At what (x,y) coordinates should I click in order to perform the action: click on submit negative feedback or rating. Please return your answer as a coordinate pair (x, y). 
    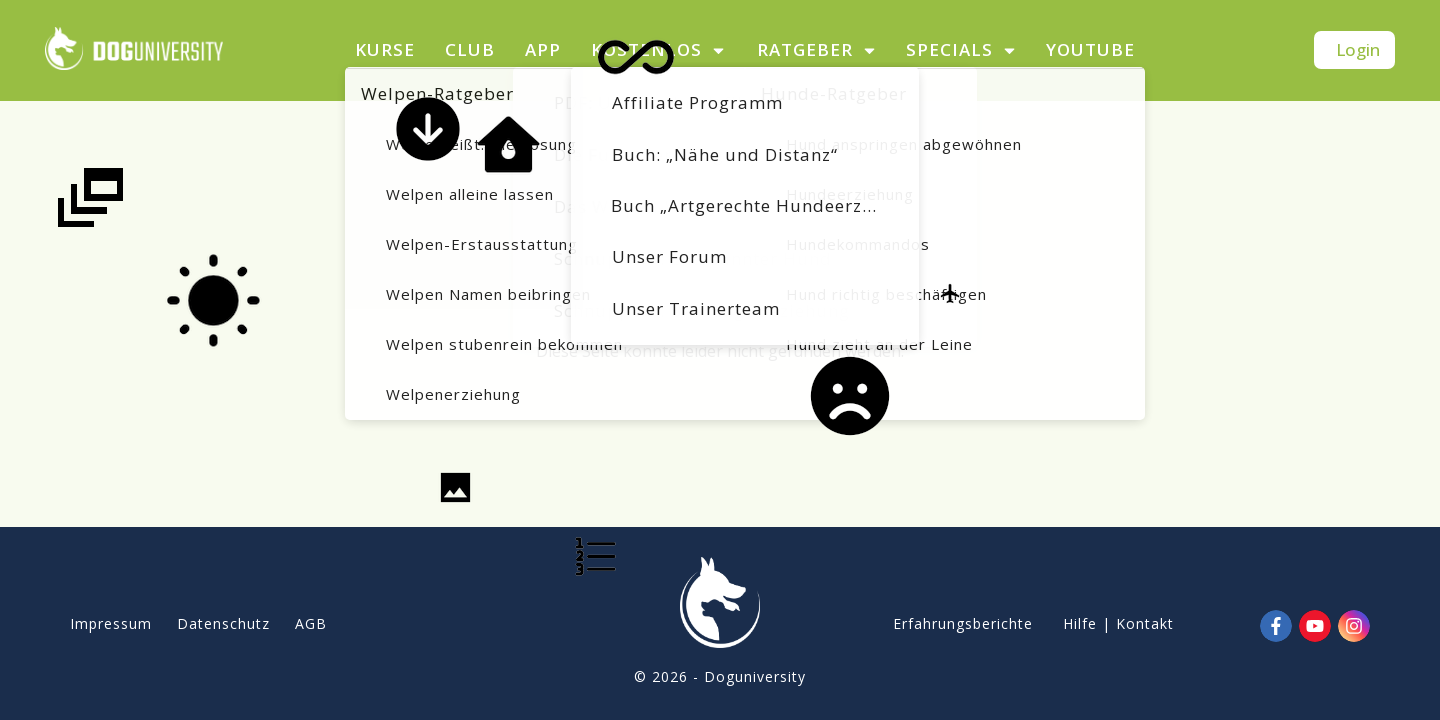
    Looking at the image, I should click on (850, 396).